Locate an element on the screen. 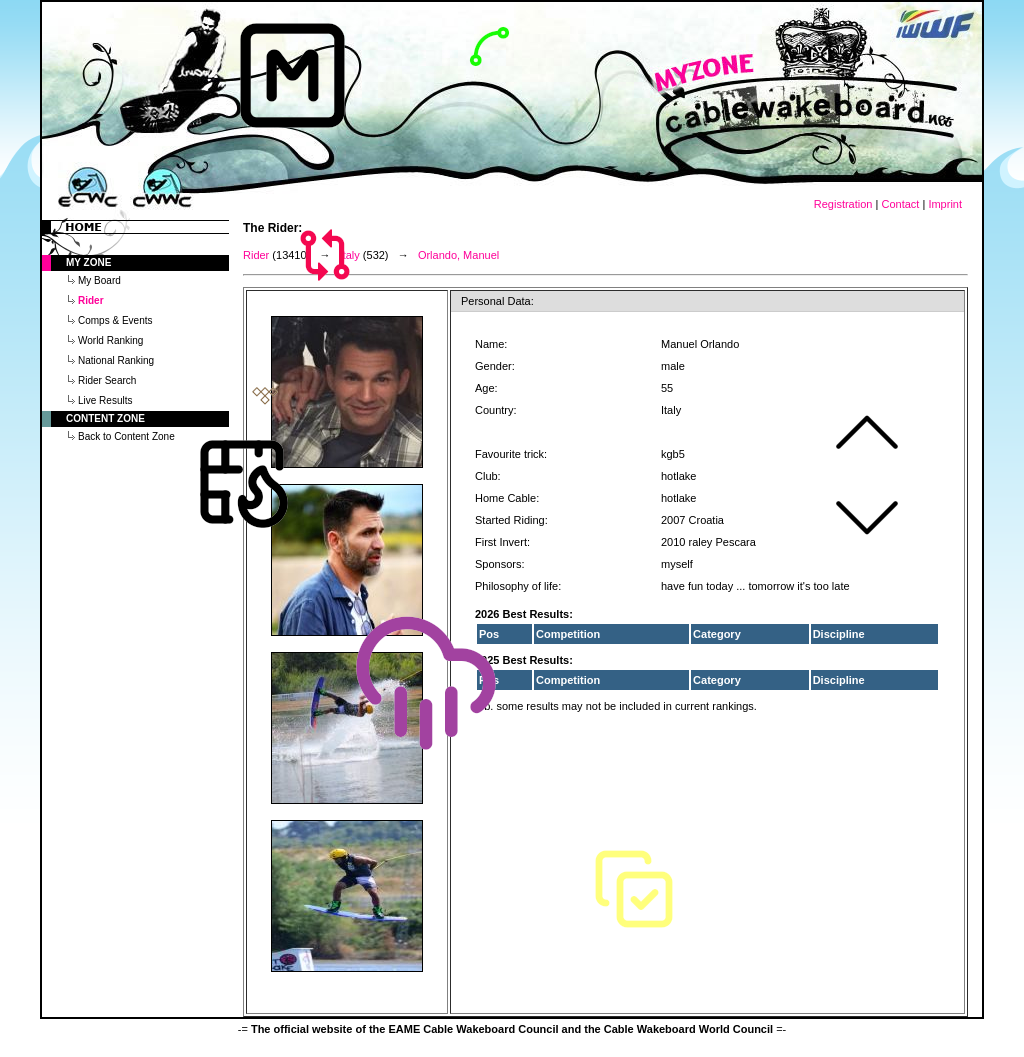  open the Tidal music streaming app is located at coordinates (265, 395).